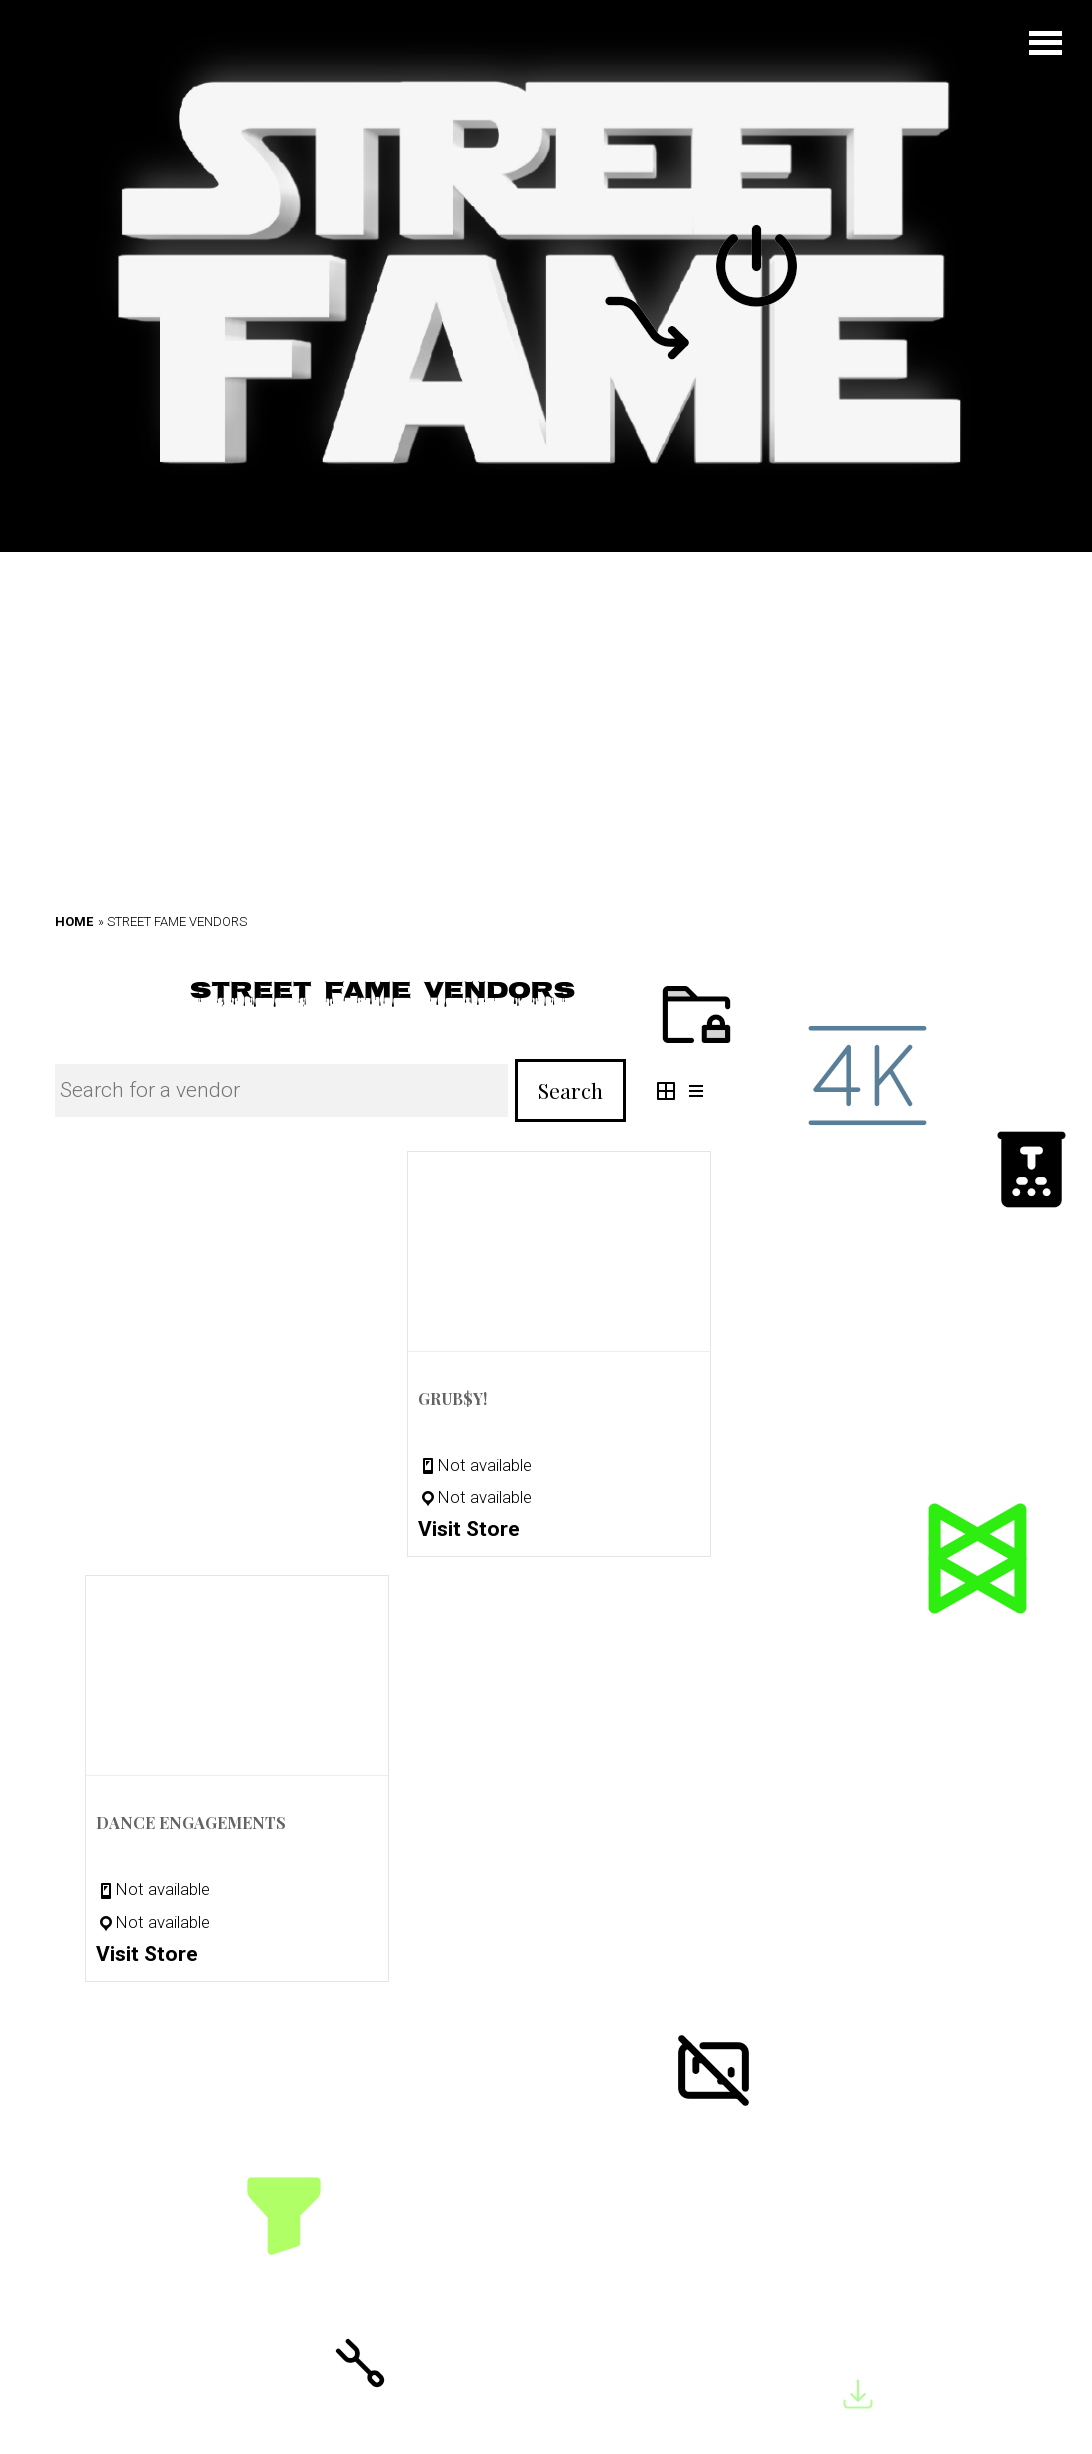 The image size is (1092, 2454). I want to click on filter or sort content, so click(284, 2214).